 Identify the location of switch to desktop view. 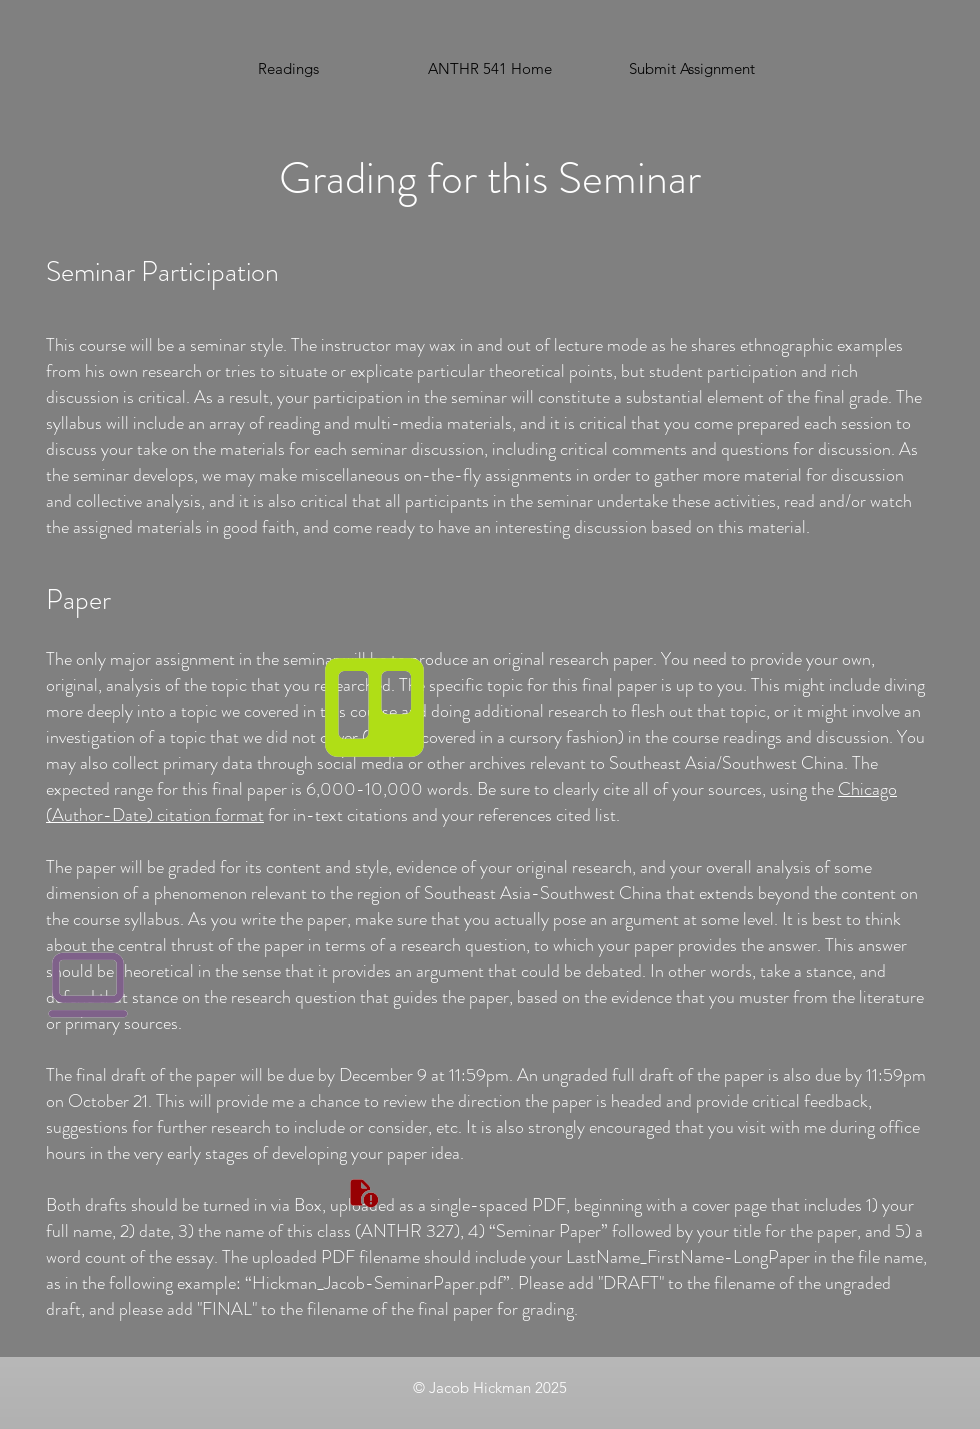
(88, 985).